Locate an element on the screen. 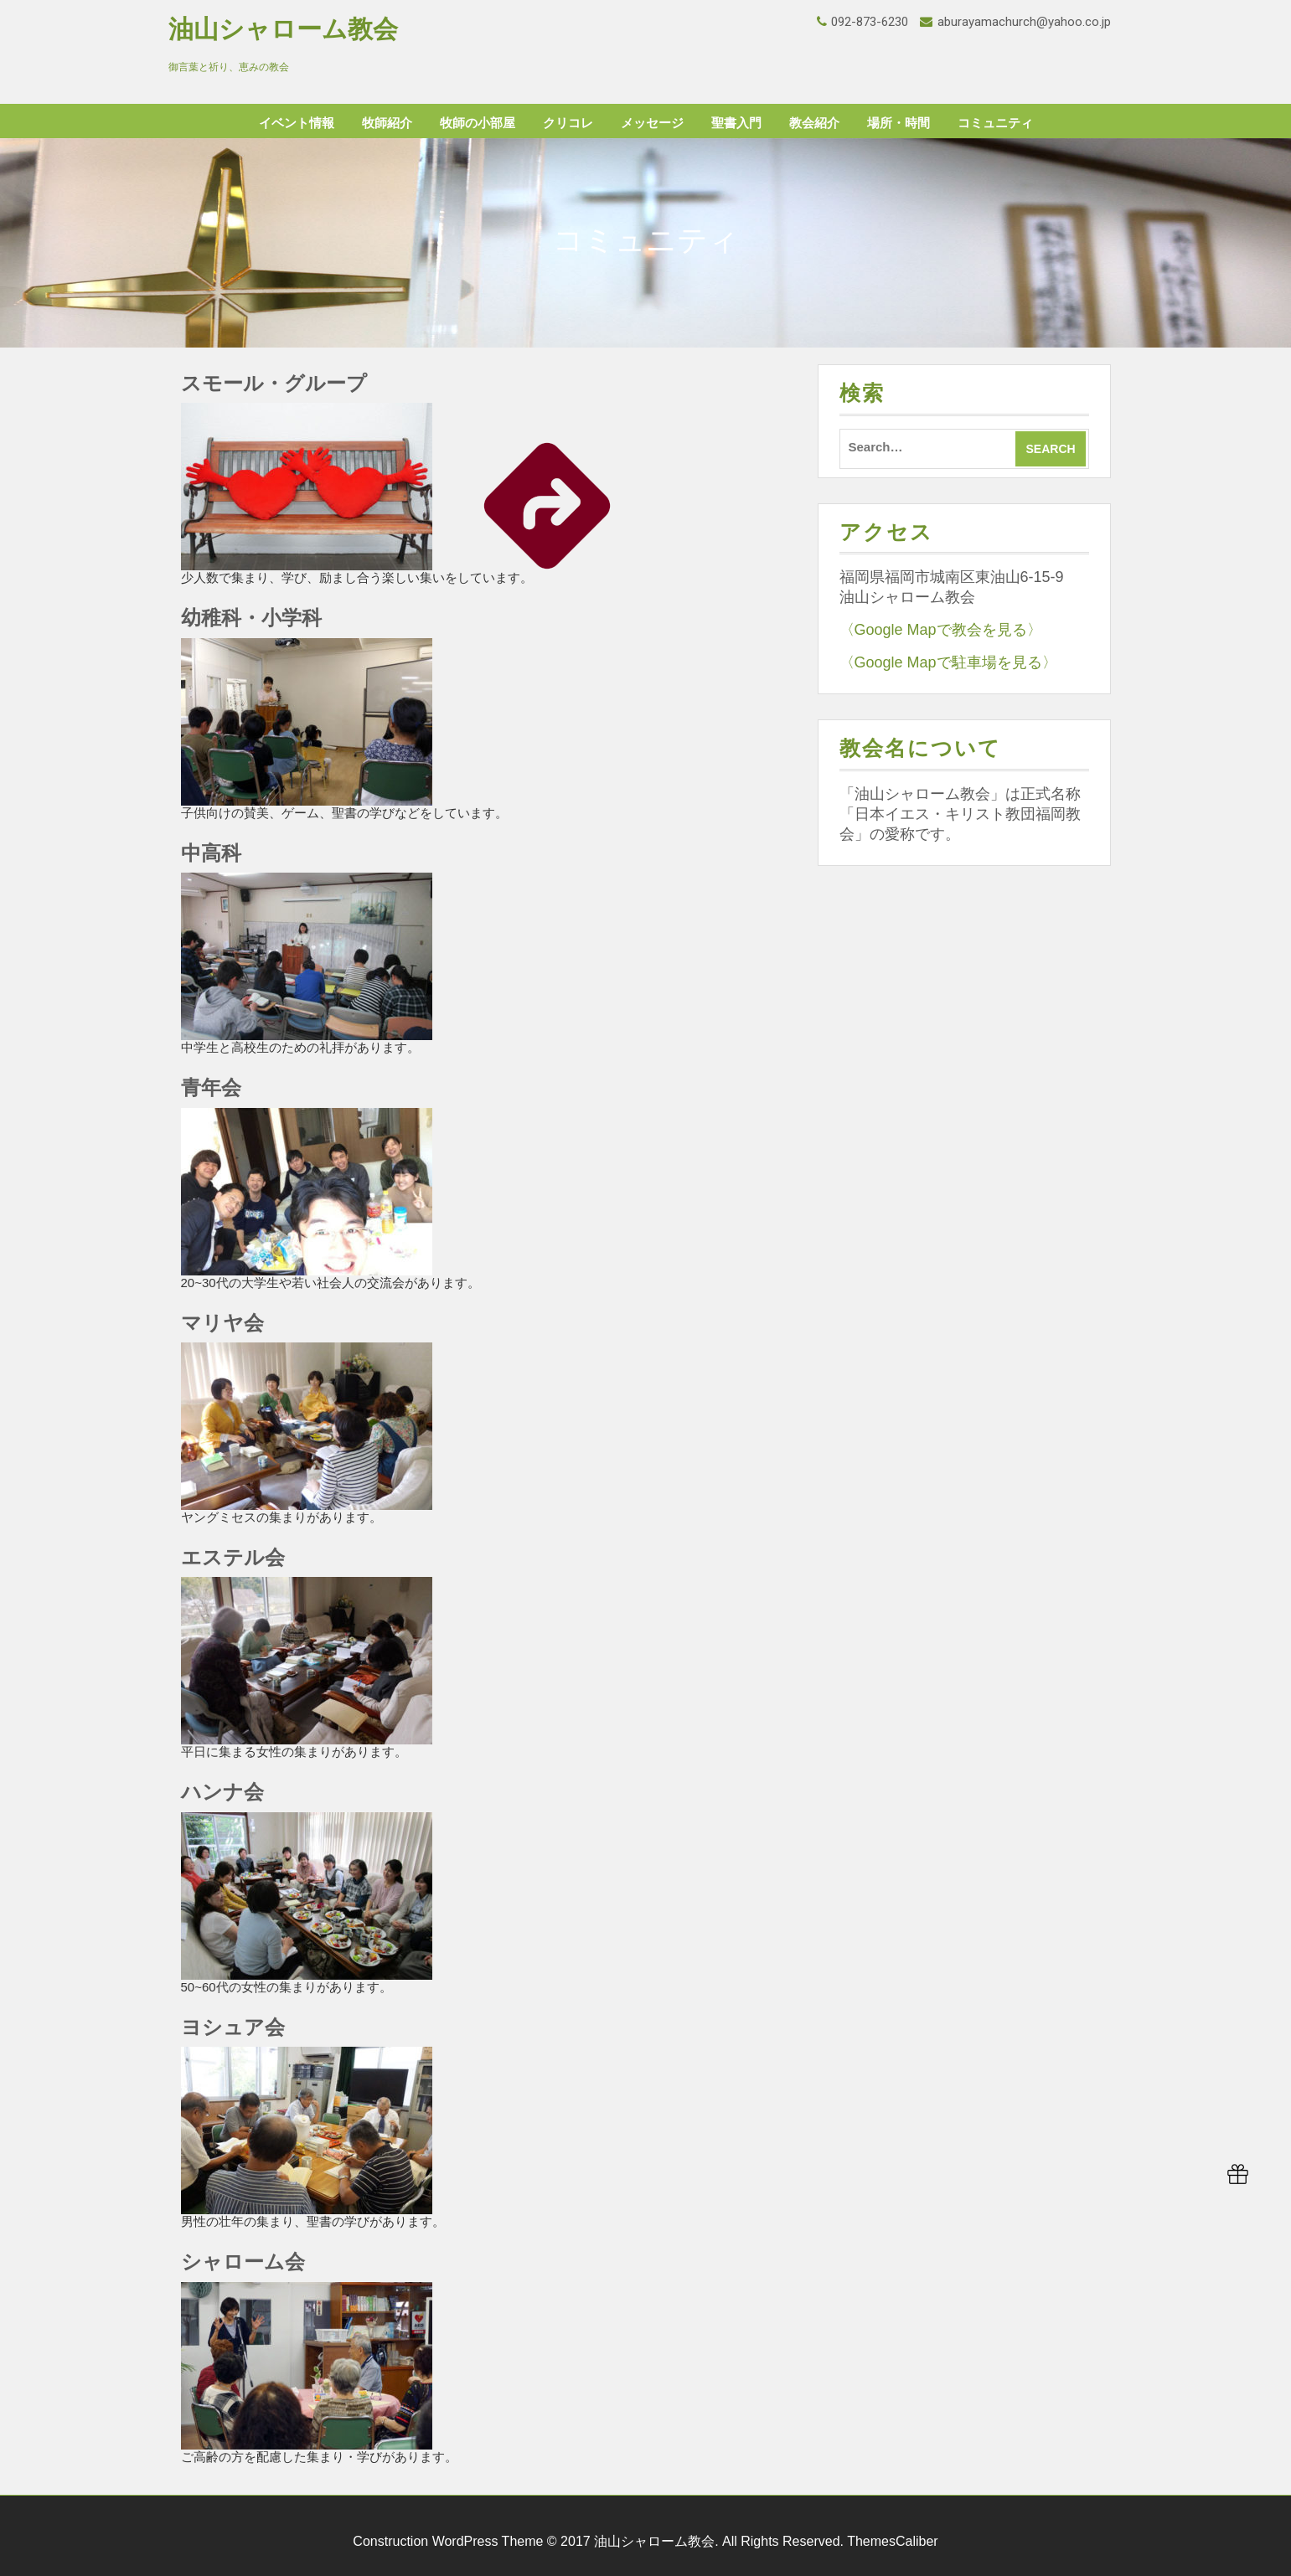 This screenshot has height=2576, width=1291. view or redeem a gift is located at coordinates (1237, 2175).